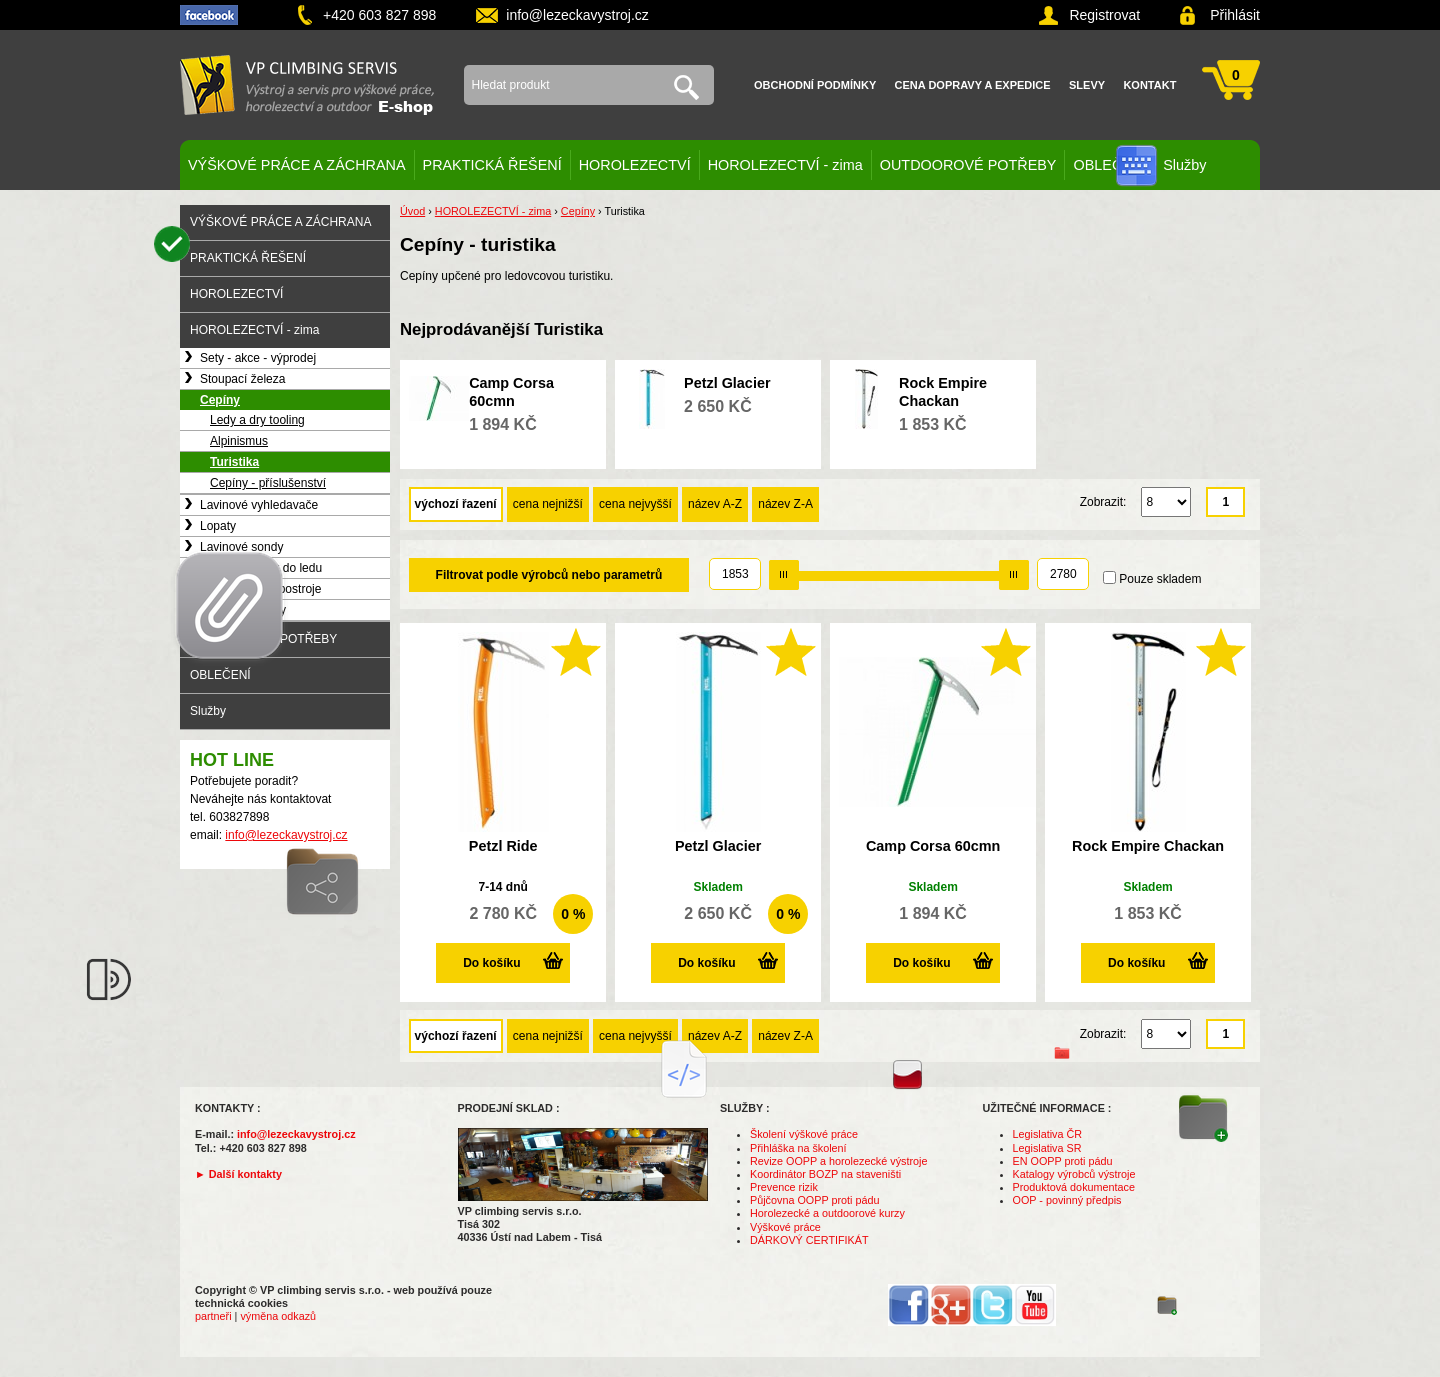 The width and height of the screenshot is (1440, 1377). Describe the element at coordinates (322, 881) in the screenshot. I see `access your public shared files folder` at that location.